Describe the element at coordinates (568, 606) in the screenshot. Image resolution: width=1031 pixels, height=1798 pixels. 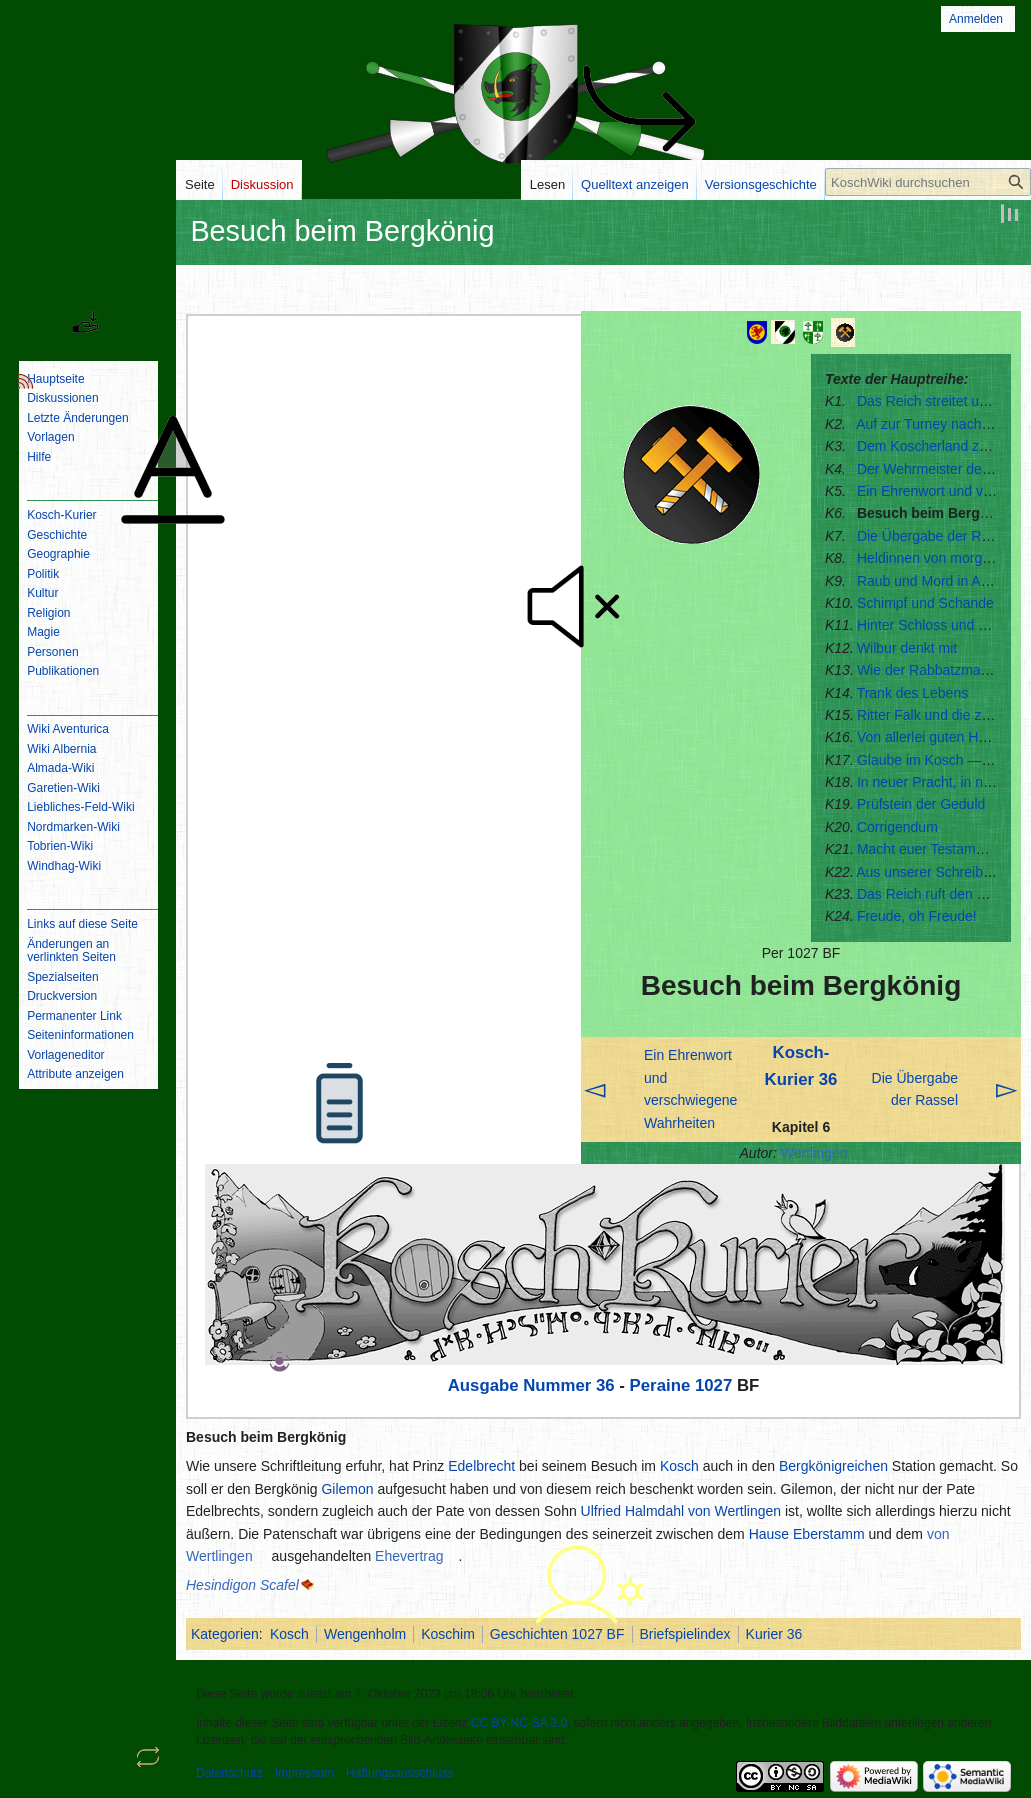
I see `mute audio or sound` at that location.